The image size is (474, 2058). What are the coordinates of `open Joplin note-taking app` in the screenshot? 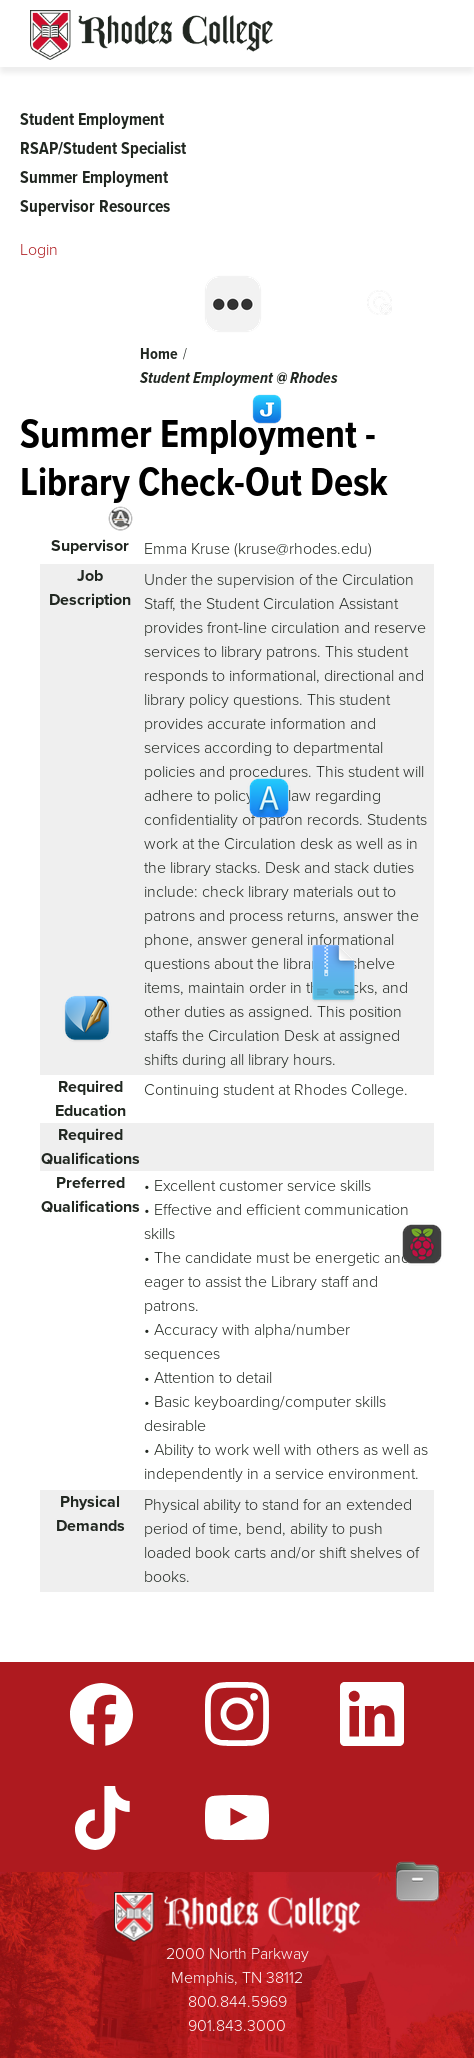 It's located at (267, 409).